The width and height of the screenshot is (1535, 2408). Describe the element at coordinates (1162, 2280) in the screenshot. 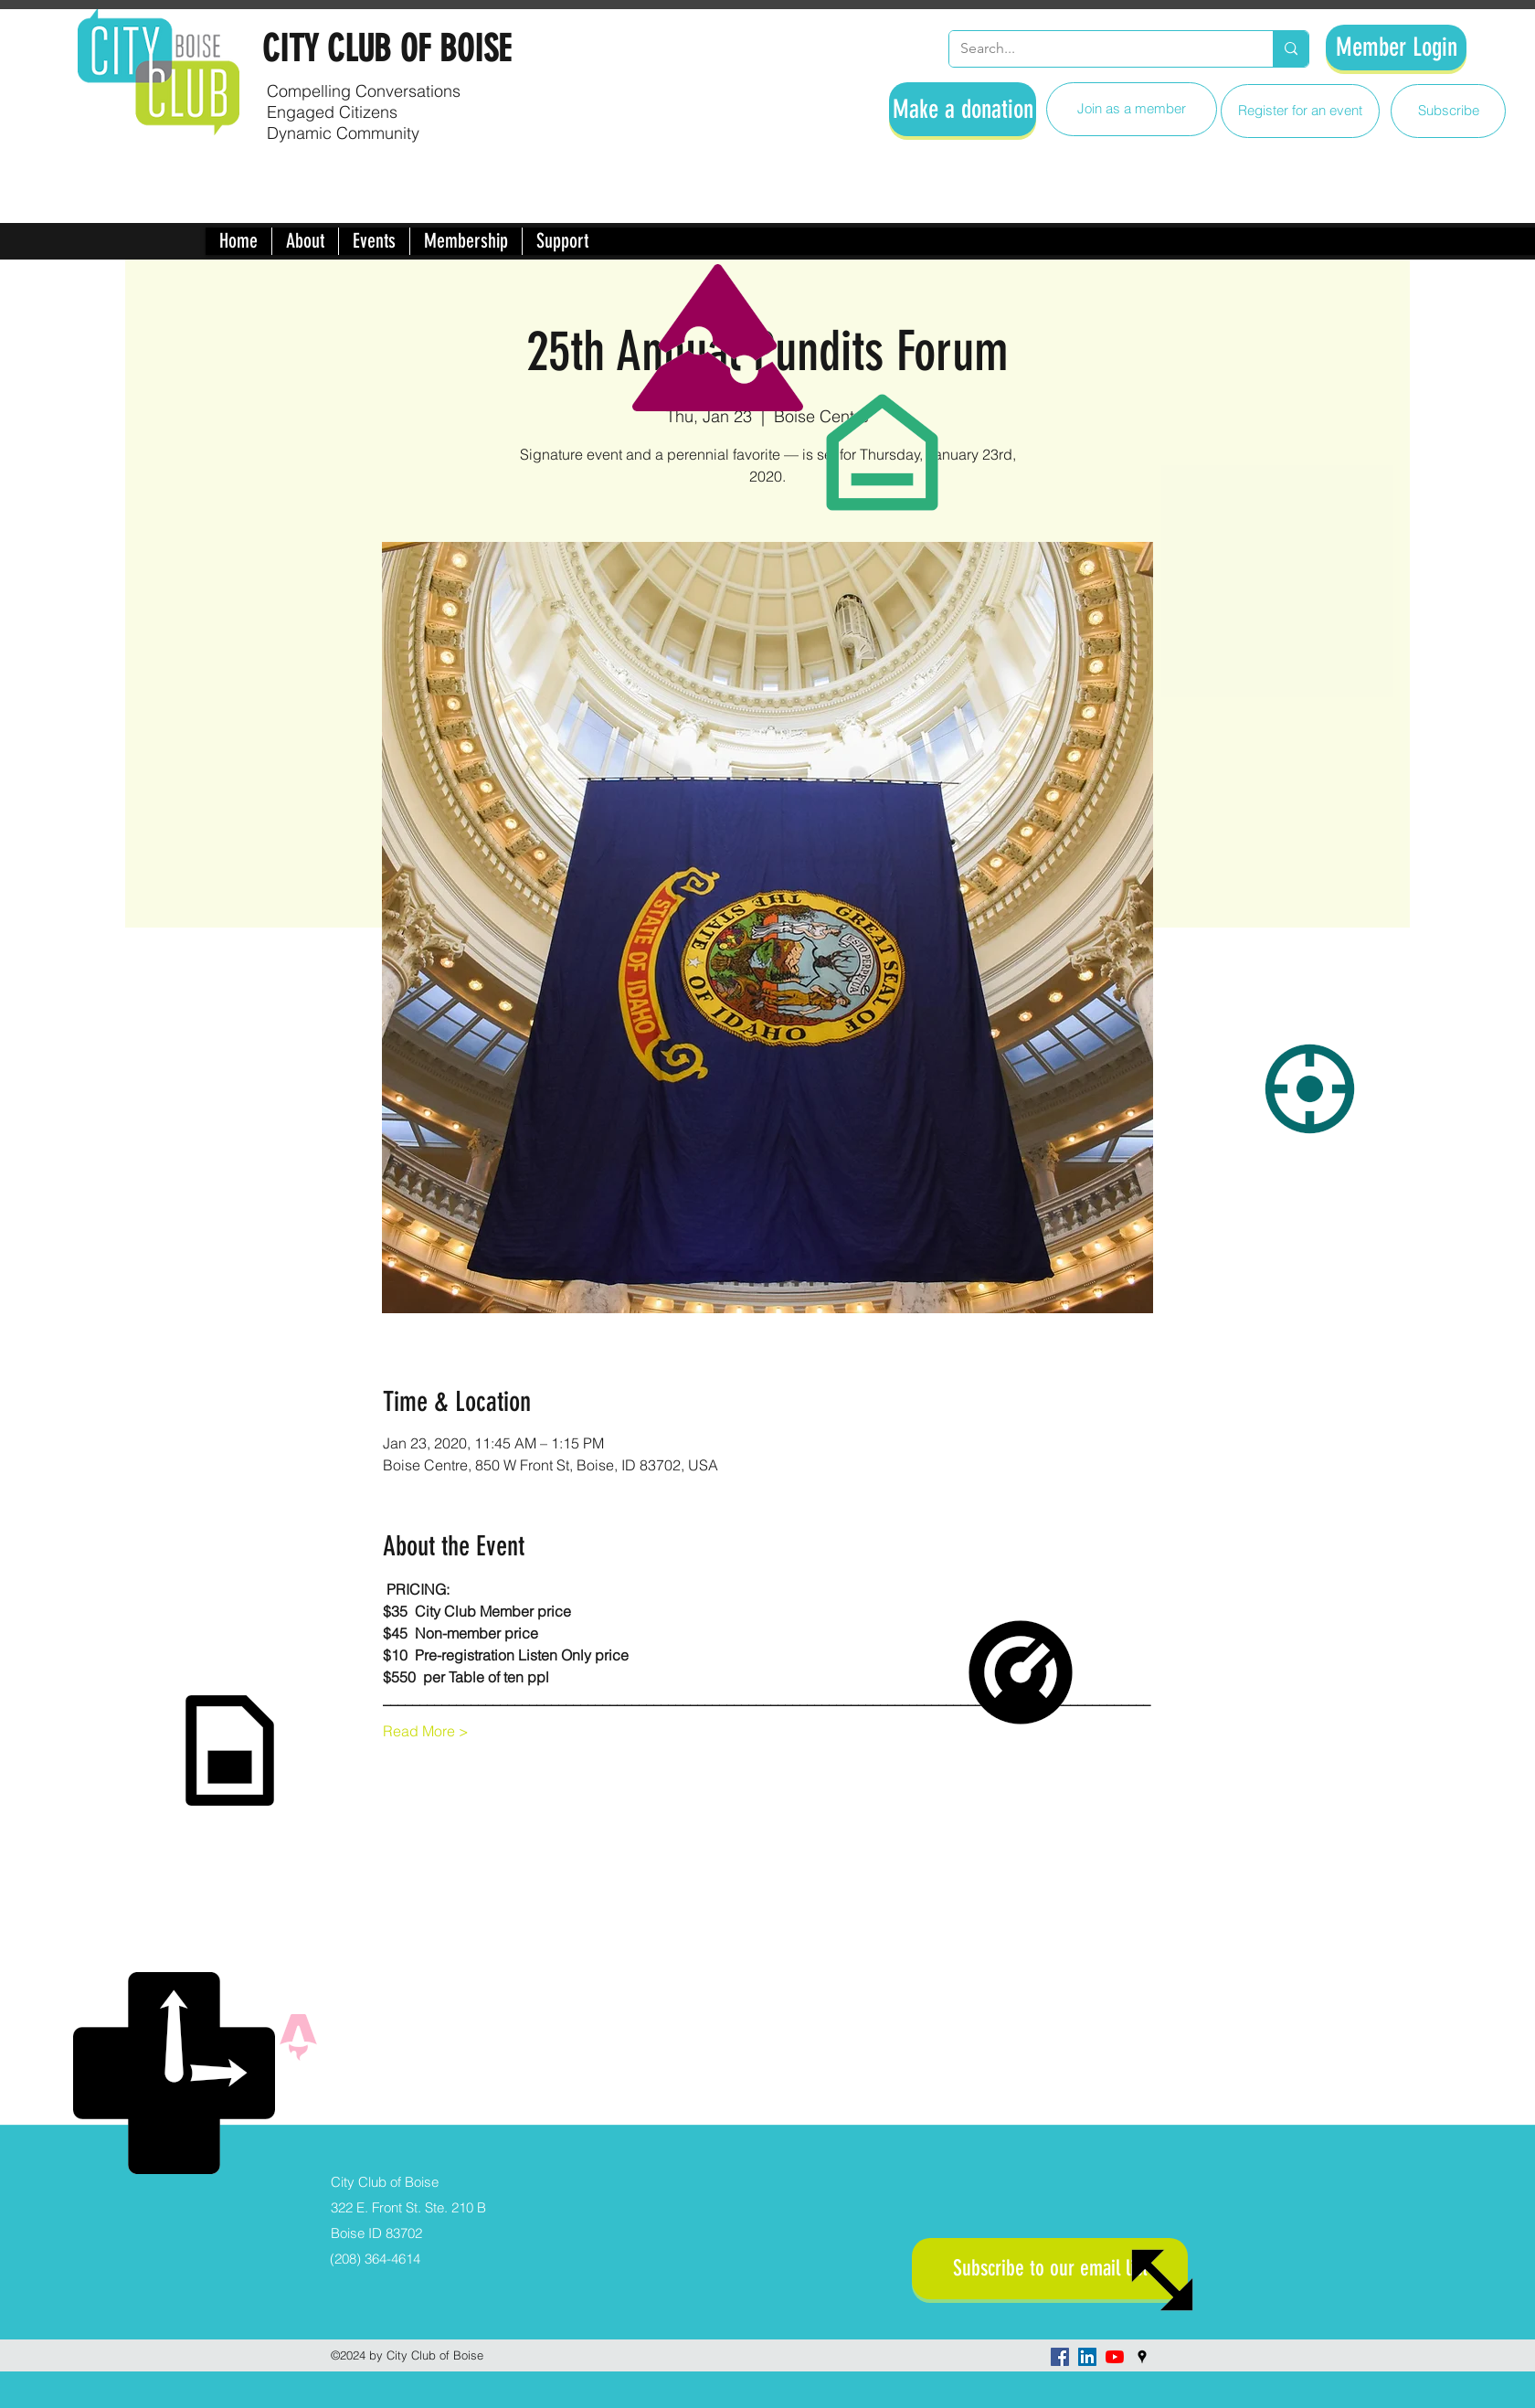

I see `expand content diagonally` at that location.